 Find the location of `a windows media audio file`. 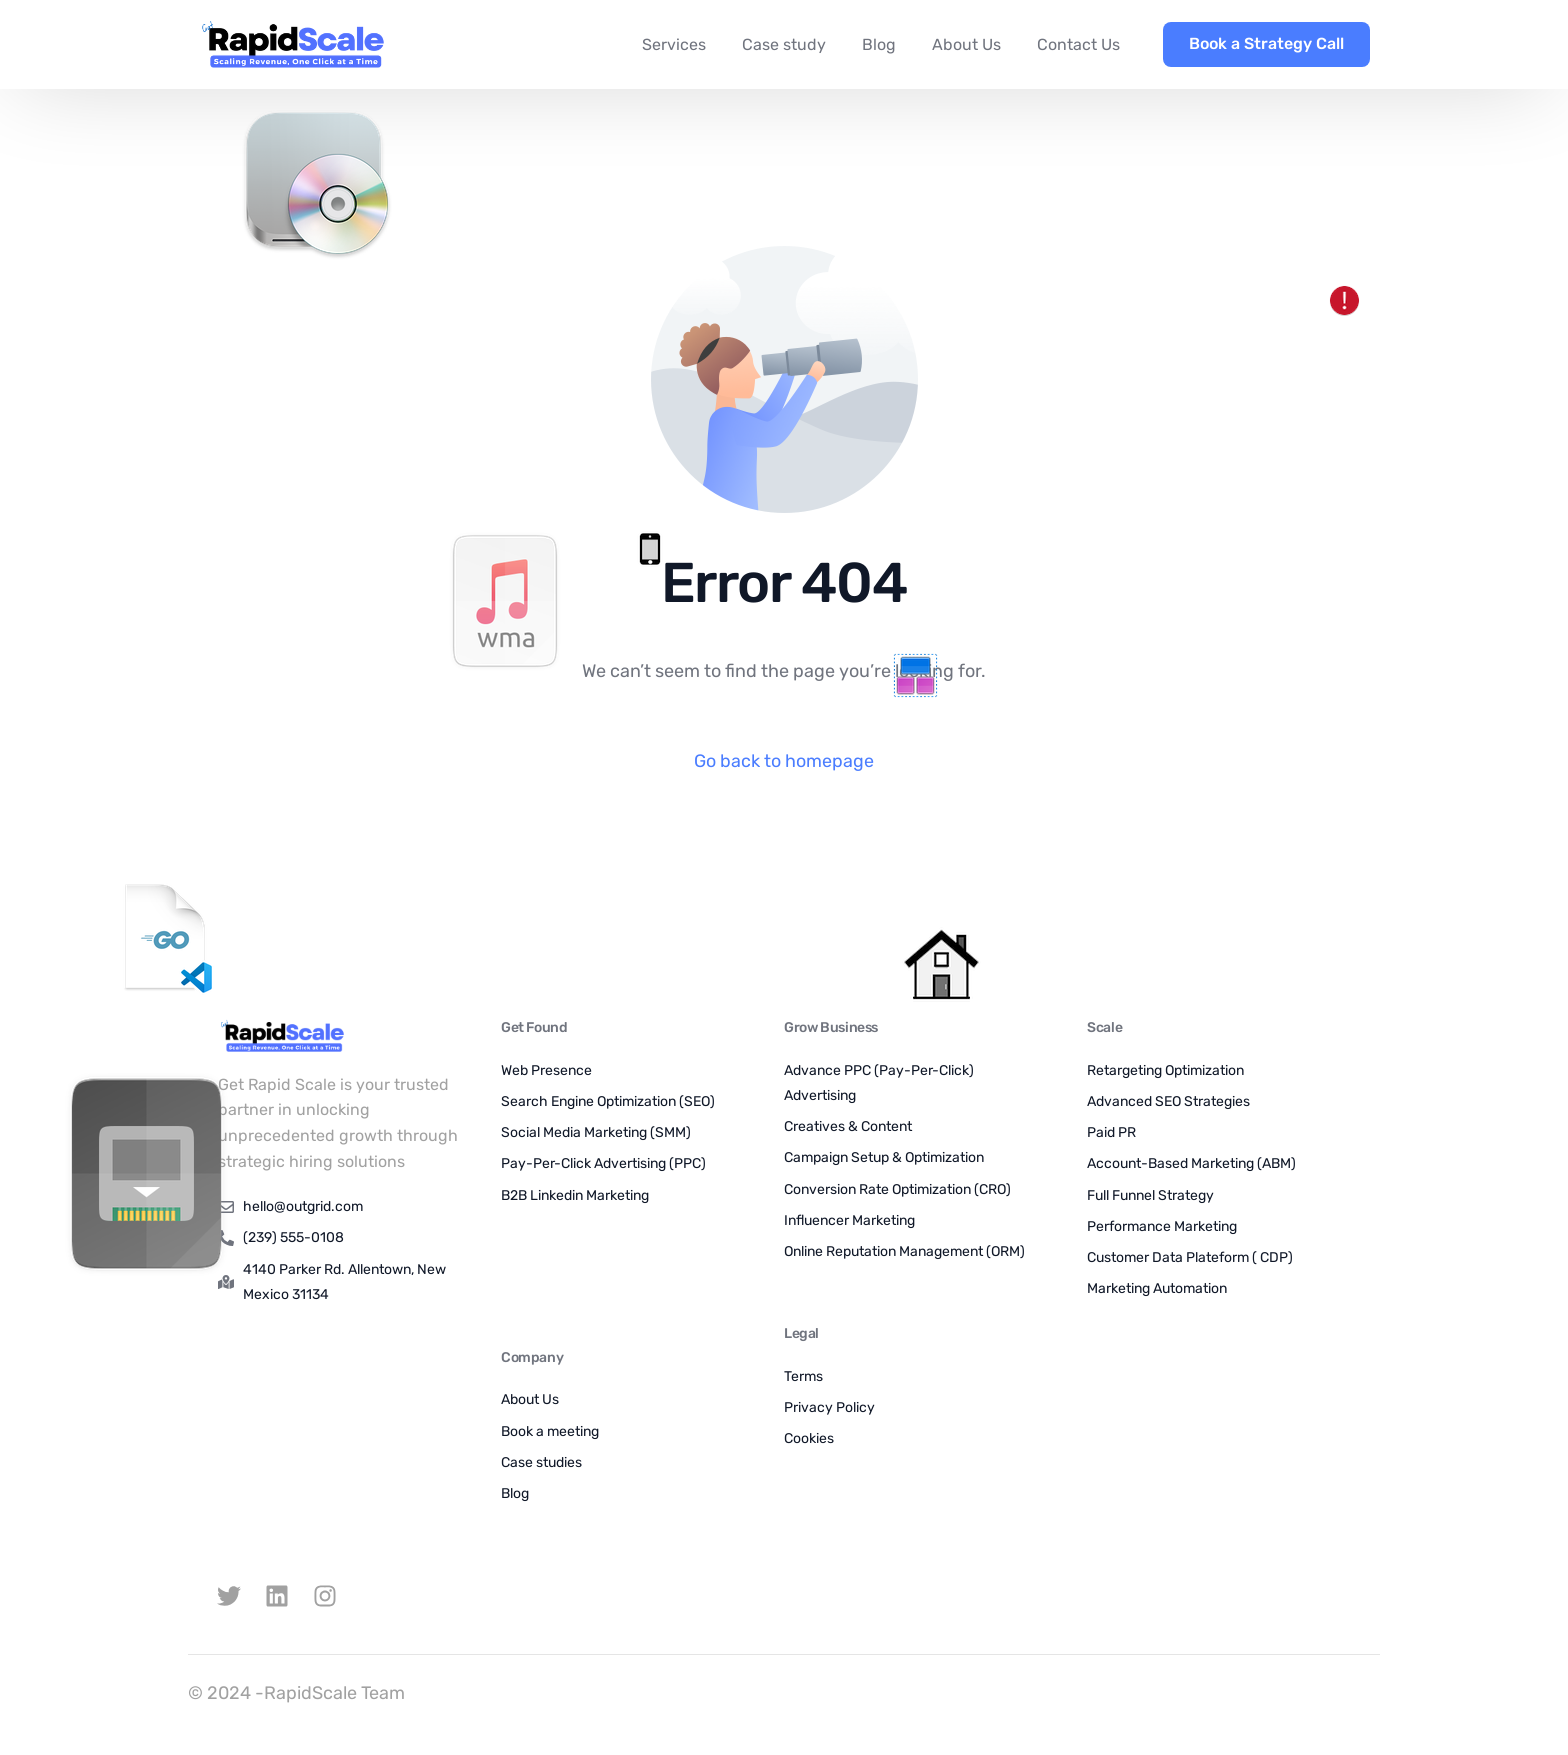

a windows media audio file is located at coordinates (505, 601).